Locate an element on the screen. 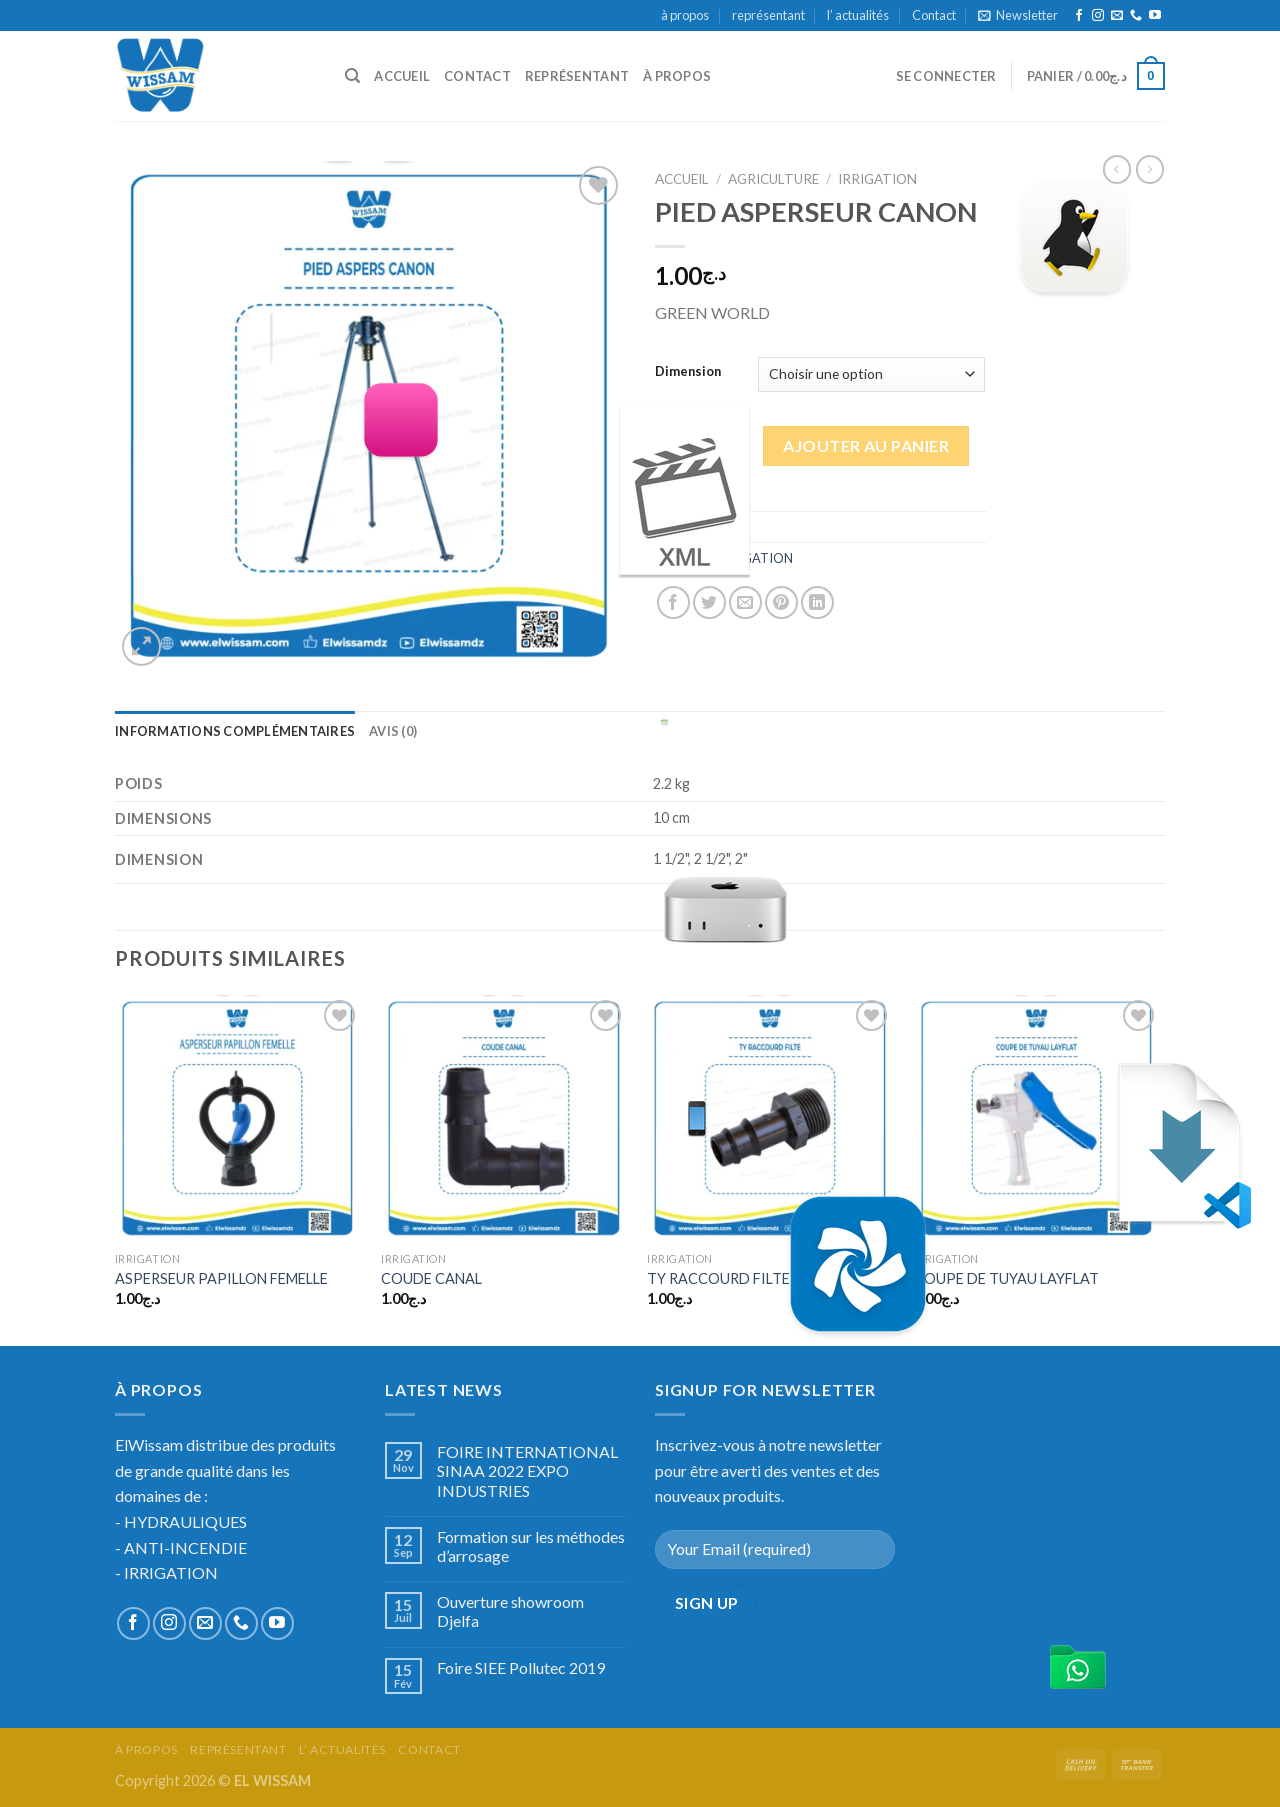  represents a mac mini device in system settings is located at coordinates (725, 908).